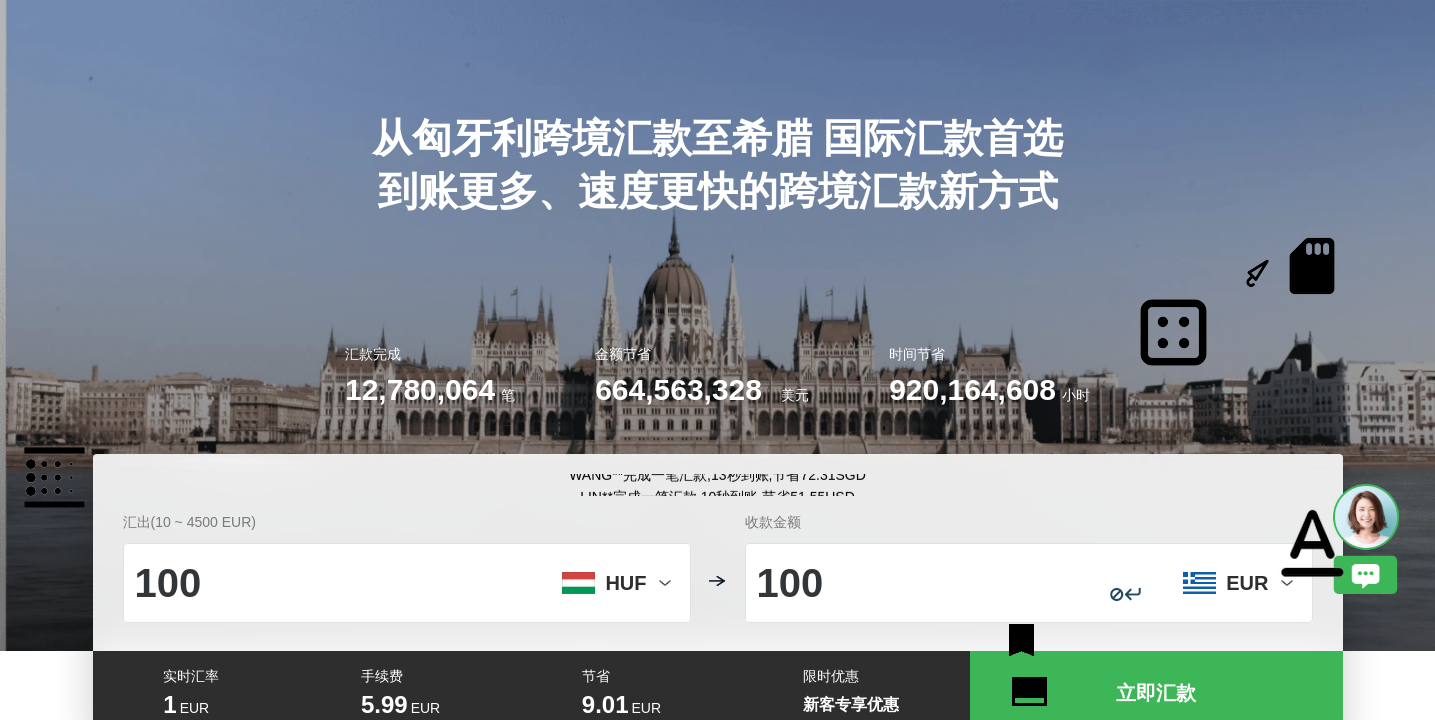 This screenshot has width=1435, height=720. Describe the element at coordinates (1125, 594) in the screenshot. I see `disable automatic line wrapping in editor` at that location.